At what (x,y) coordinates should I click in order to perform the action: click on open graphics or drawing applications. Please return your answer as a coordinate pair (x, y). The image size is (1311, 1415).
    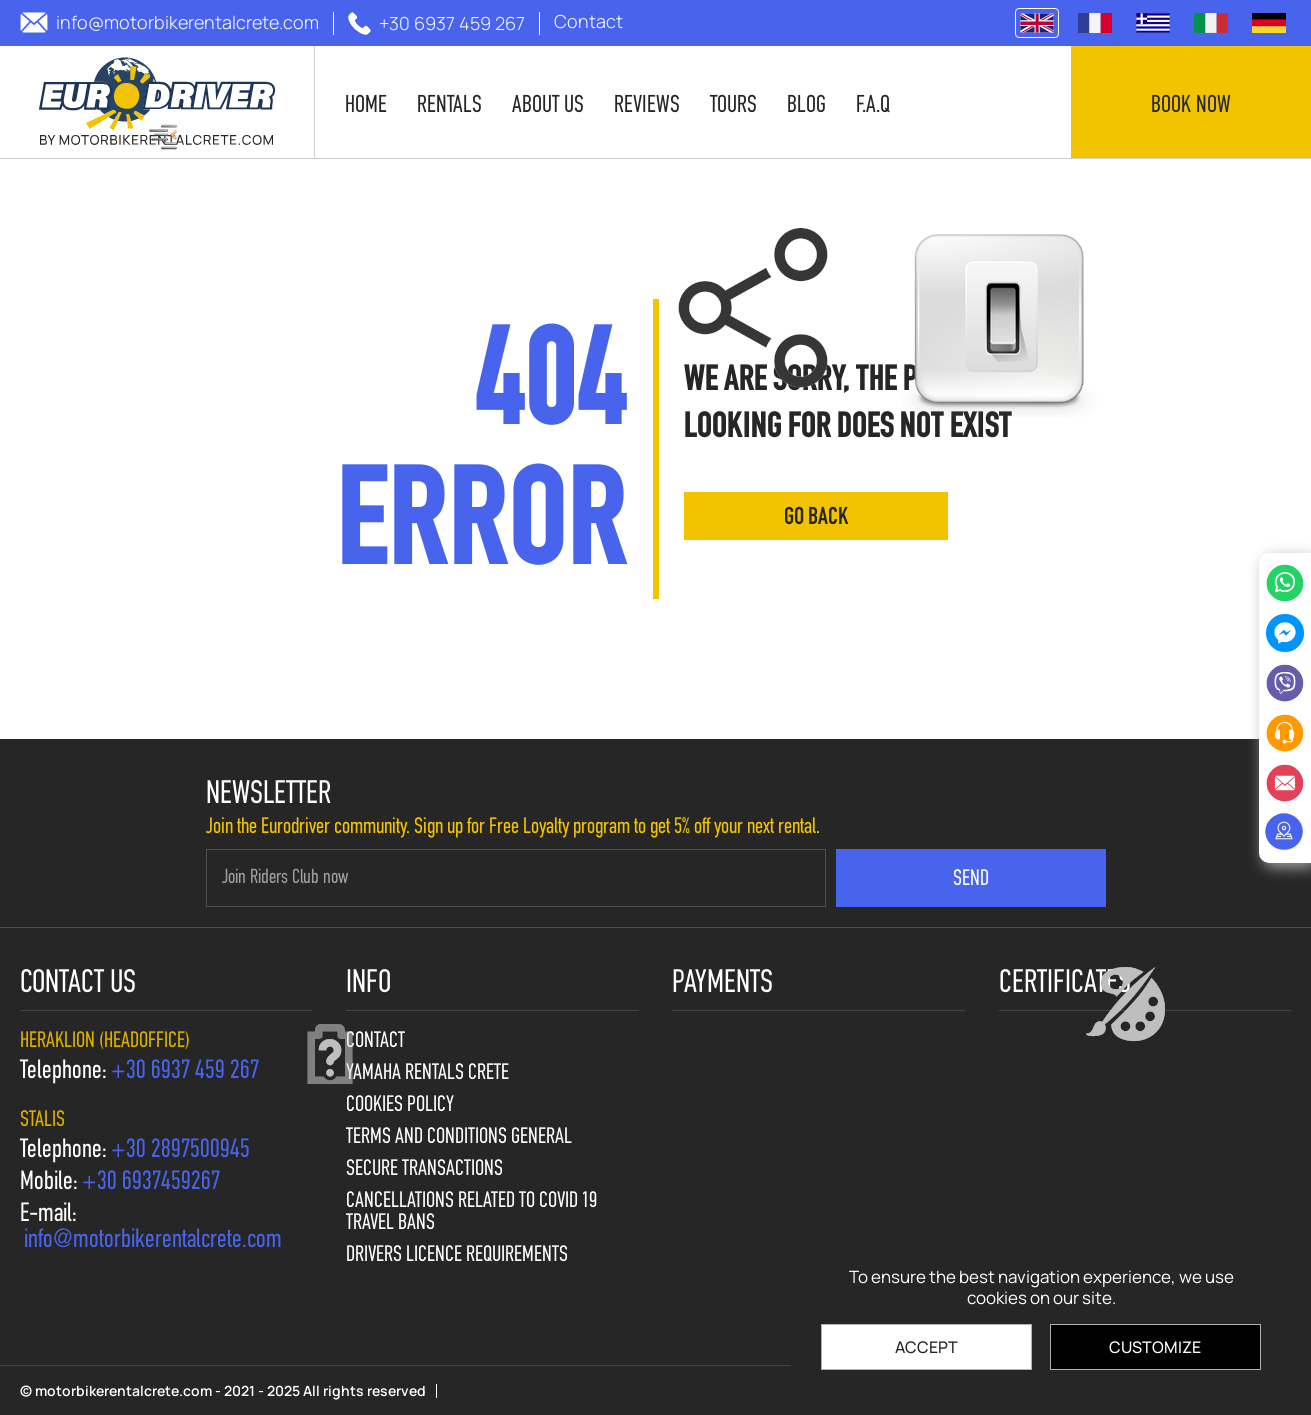
    Looking at the image, I should click on (1125, 1006).